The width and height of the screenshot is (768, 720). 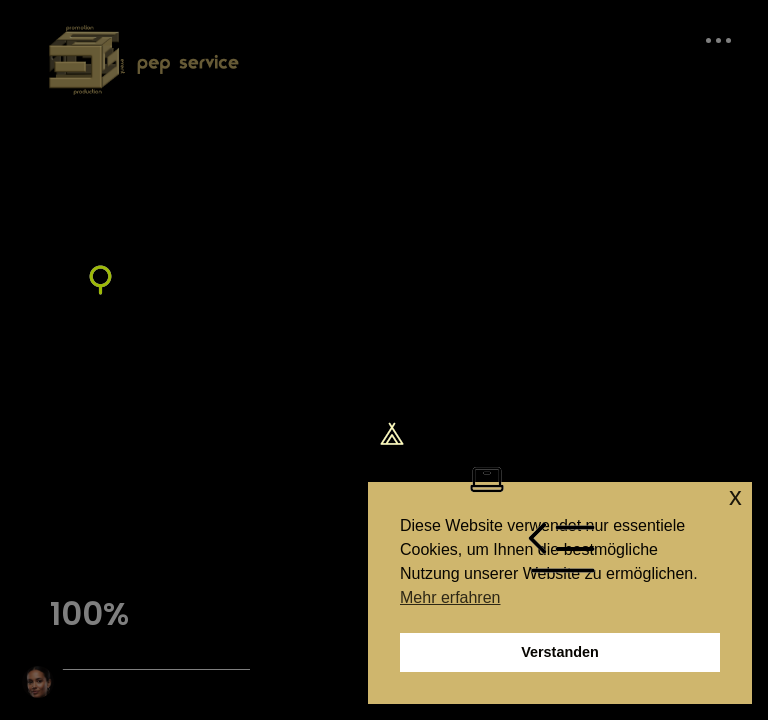 I want to click on select neuter or non-binary gender option, so click(x=100, y=279).